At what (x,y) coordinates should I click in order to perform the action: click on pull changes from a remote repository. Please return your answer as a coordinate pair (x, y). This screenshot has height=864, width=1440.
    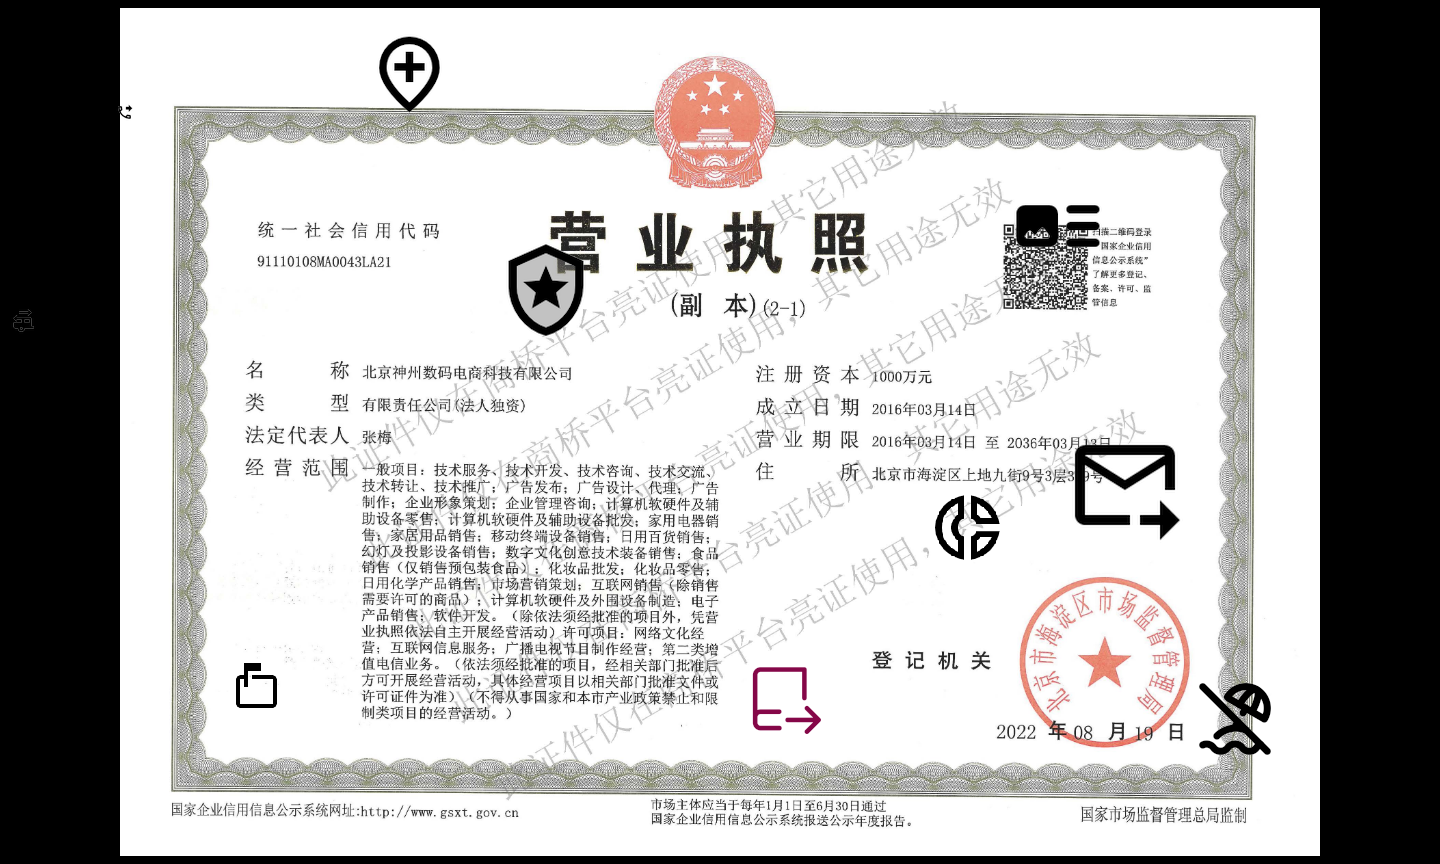
    Looking at the image, I should click on (784, 703).